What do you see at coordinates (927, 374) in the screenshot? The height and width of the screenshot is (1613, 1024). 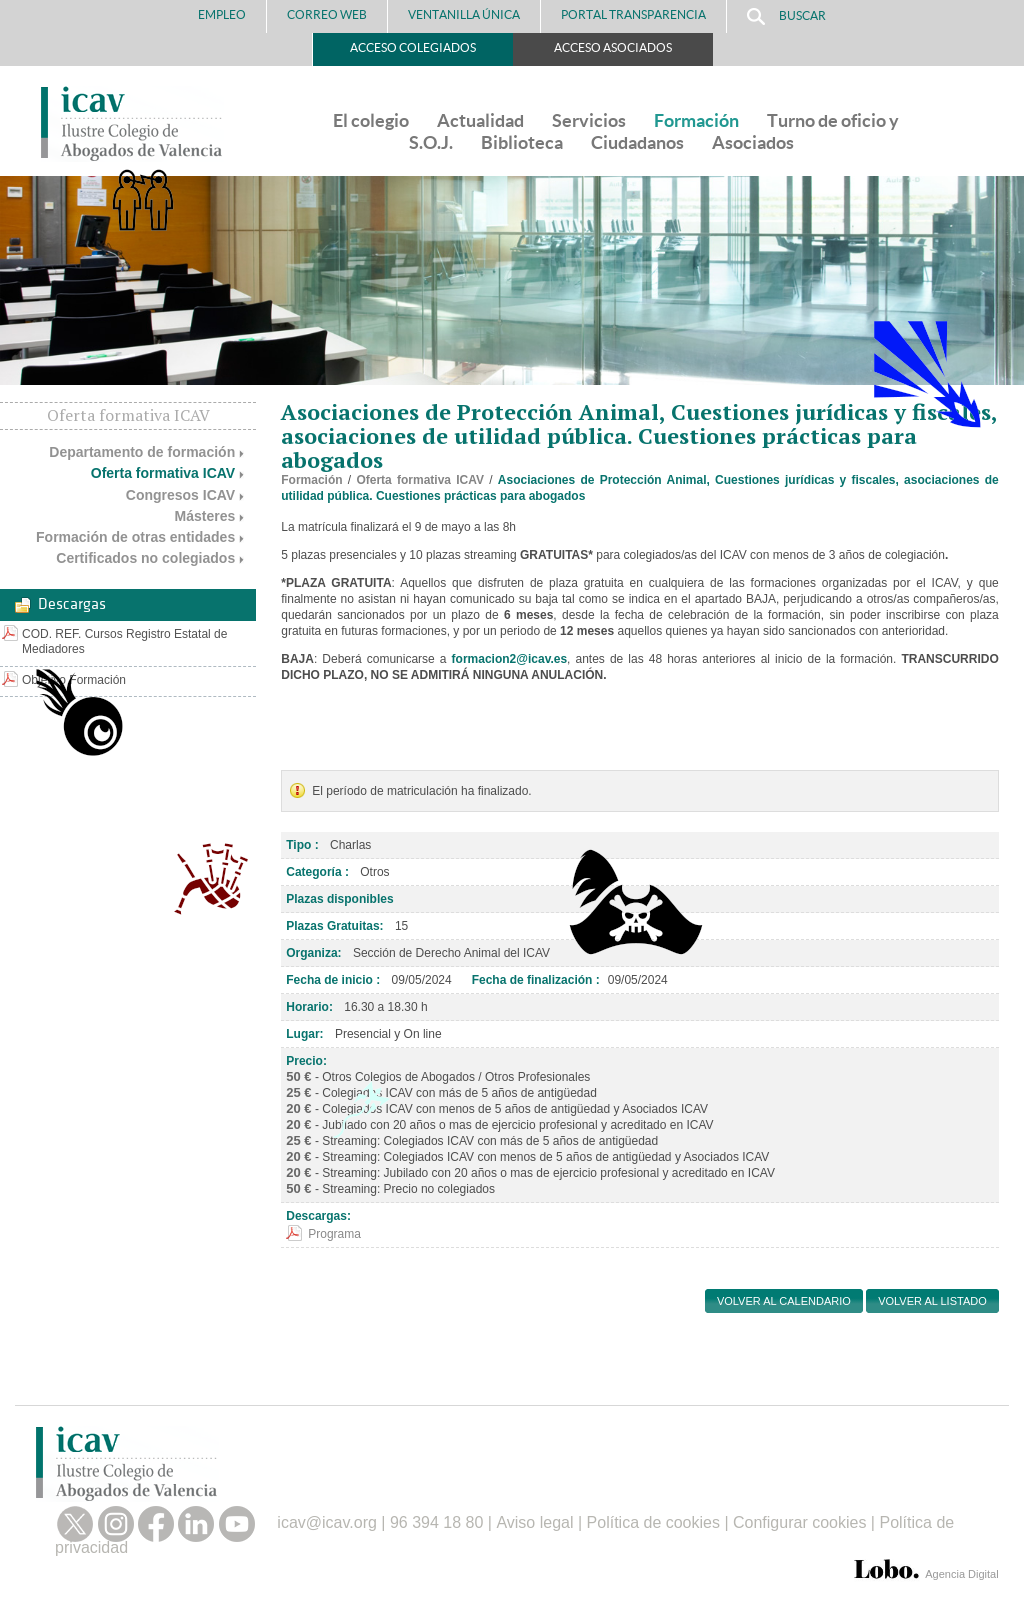 I see `incoming attack or threat warning` at bounding box center [927, 374].